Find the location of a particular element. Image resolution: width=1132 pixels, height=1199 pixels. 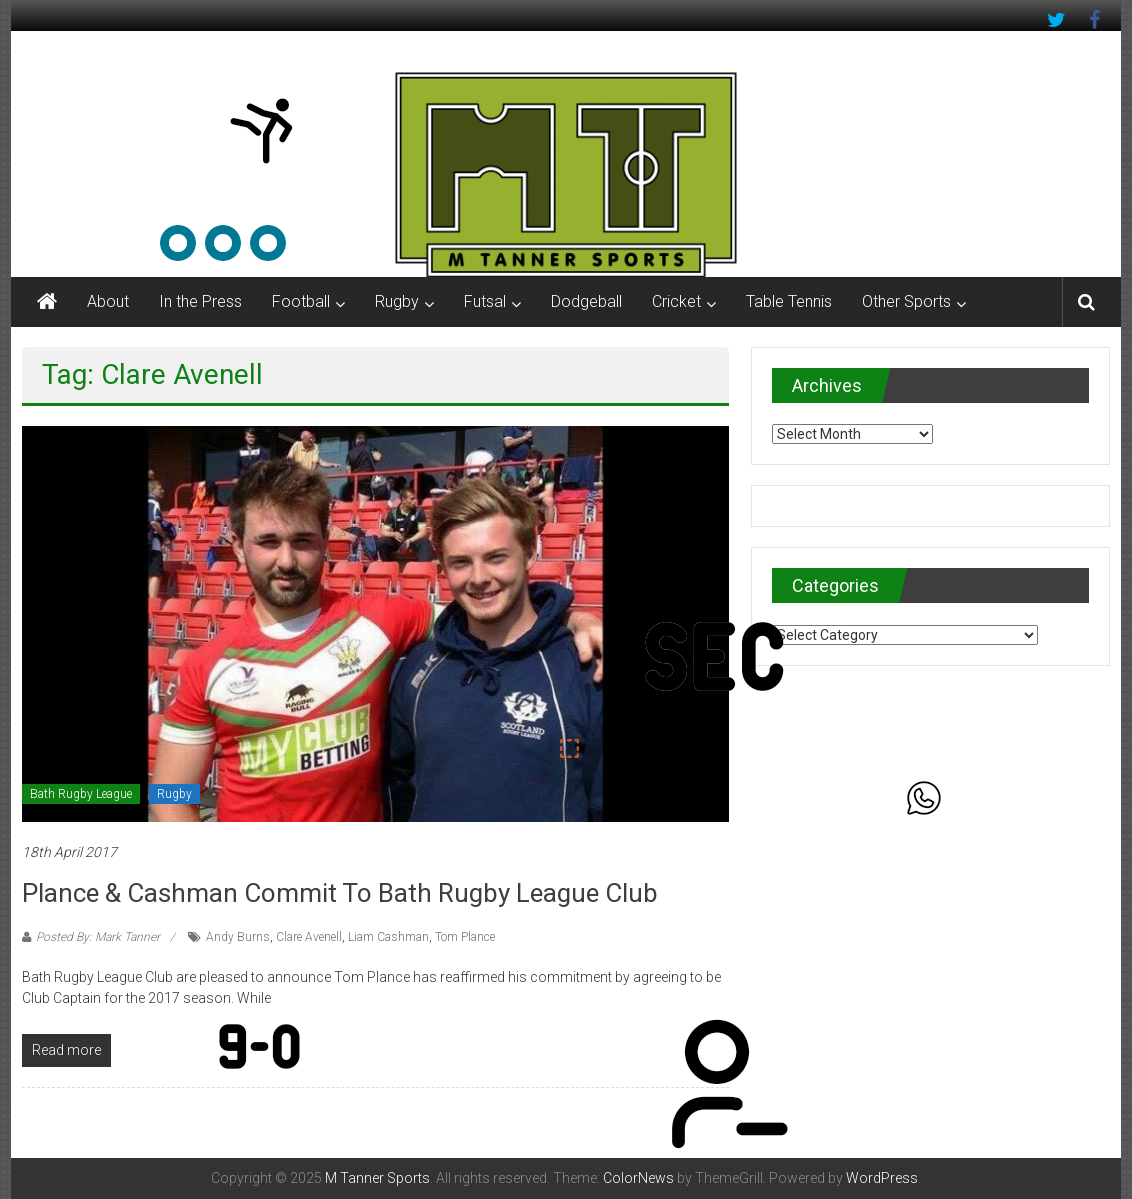

sort items in descending numerical order is located at coordinates (259, 1046).